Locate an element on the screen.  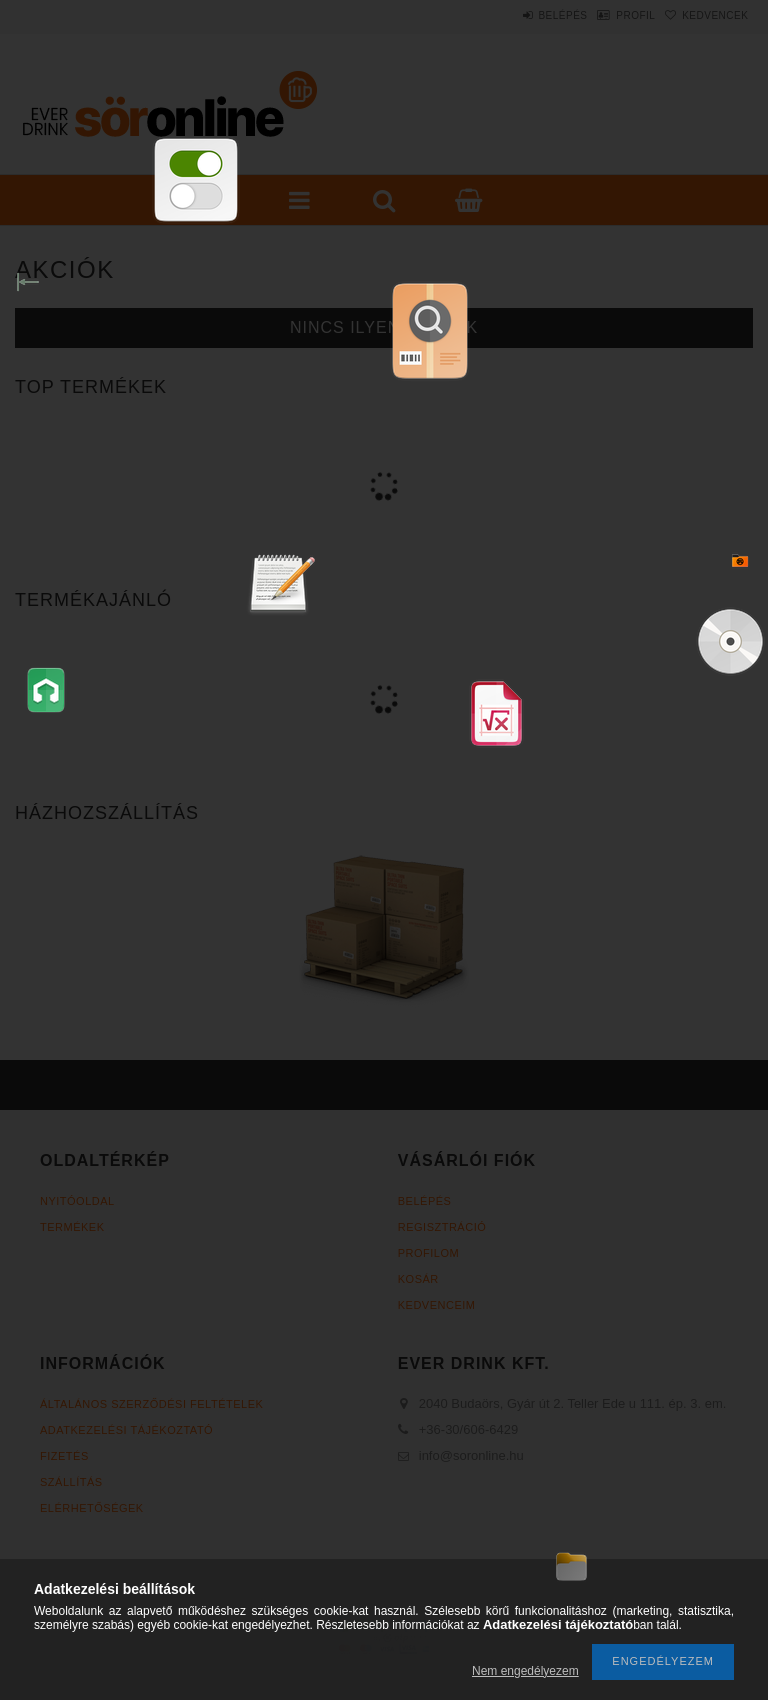
go to the first item in a list or sequence is located at coordinates (28, 282).